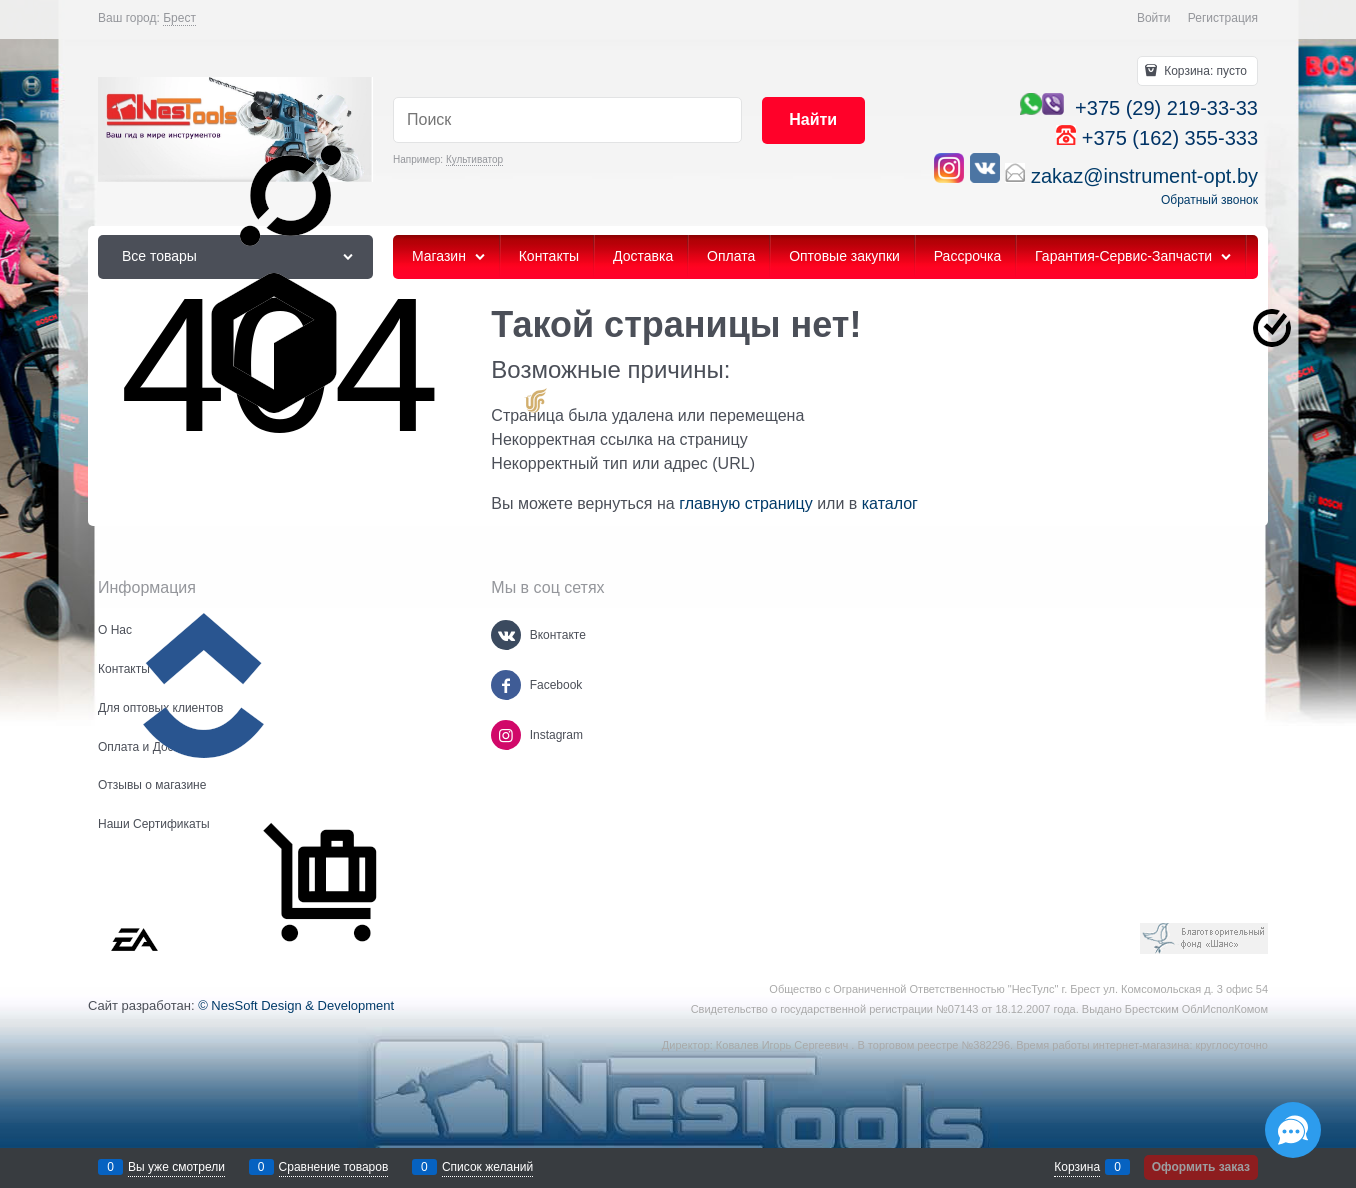 The image size is (1356, 1188). I want to click on view your luggage or baggage information, so click(326, 880).